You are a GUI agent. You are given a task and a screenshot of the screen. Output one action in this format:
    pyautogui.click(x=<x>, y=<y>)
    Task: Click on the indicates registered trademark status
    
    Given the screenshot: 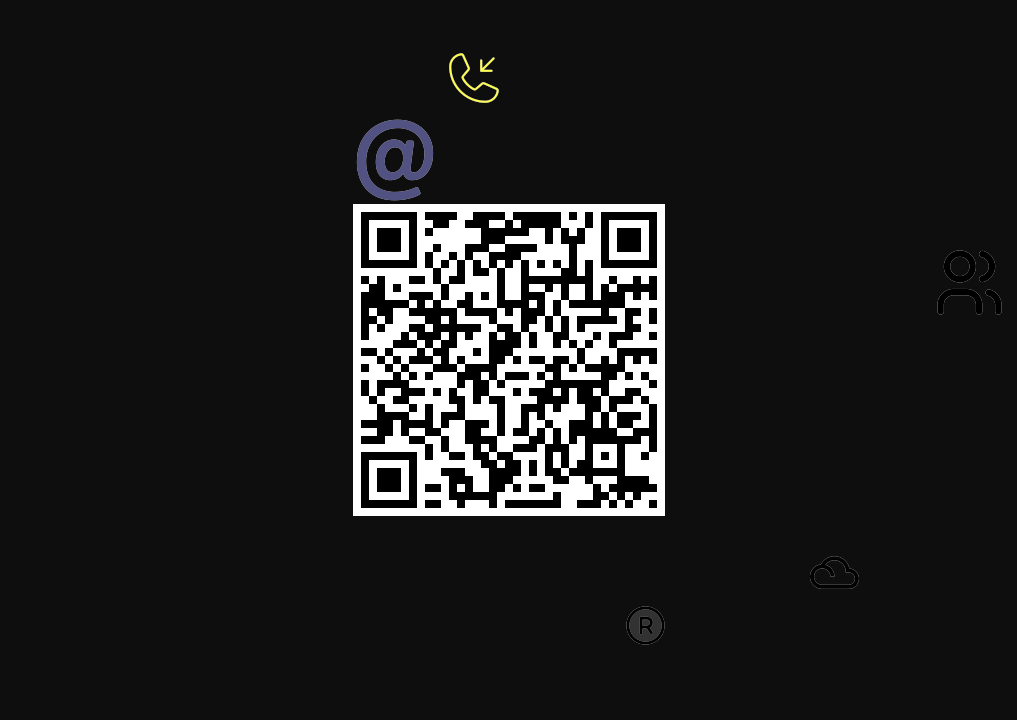 What is the action you would take?
    pyautogui.click(x=645, y=625)
    